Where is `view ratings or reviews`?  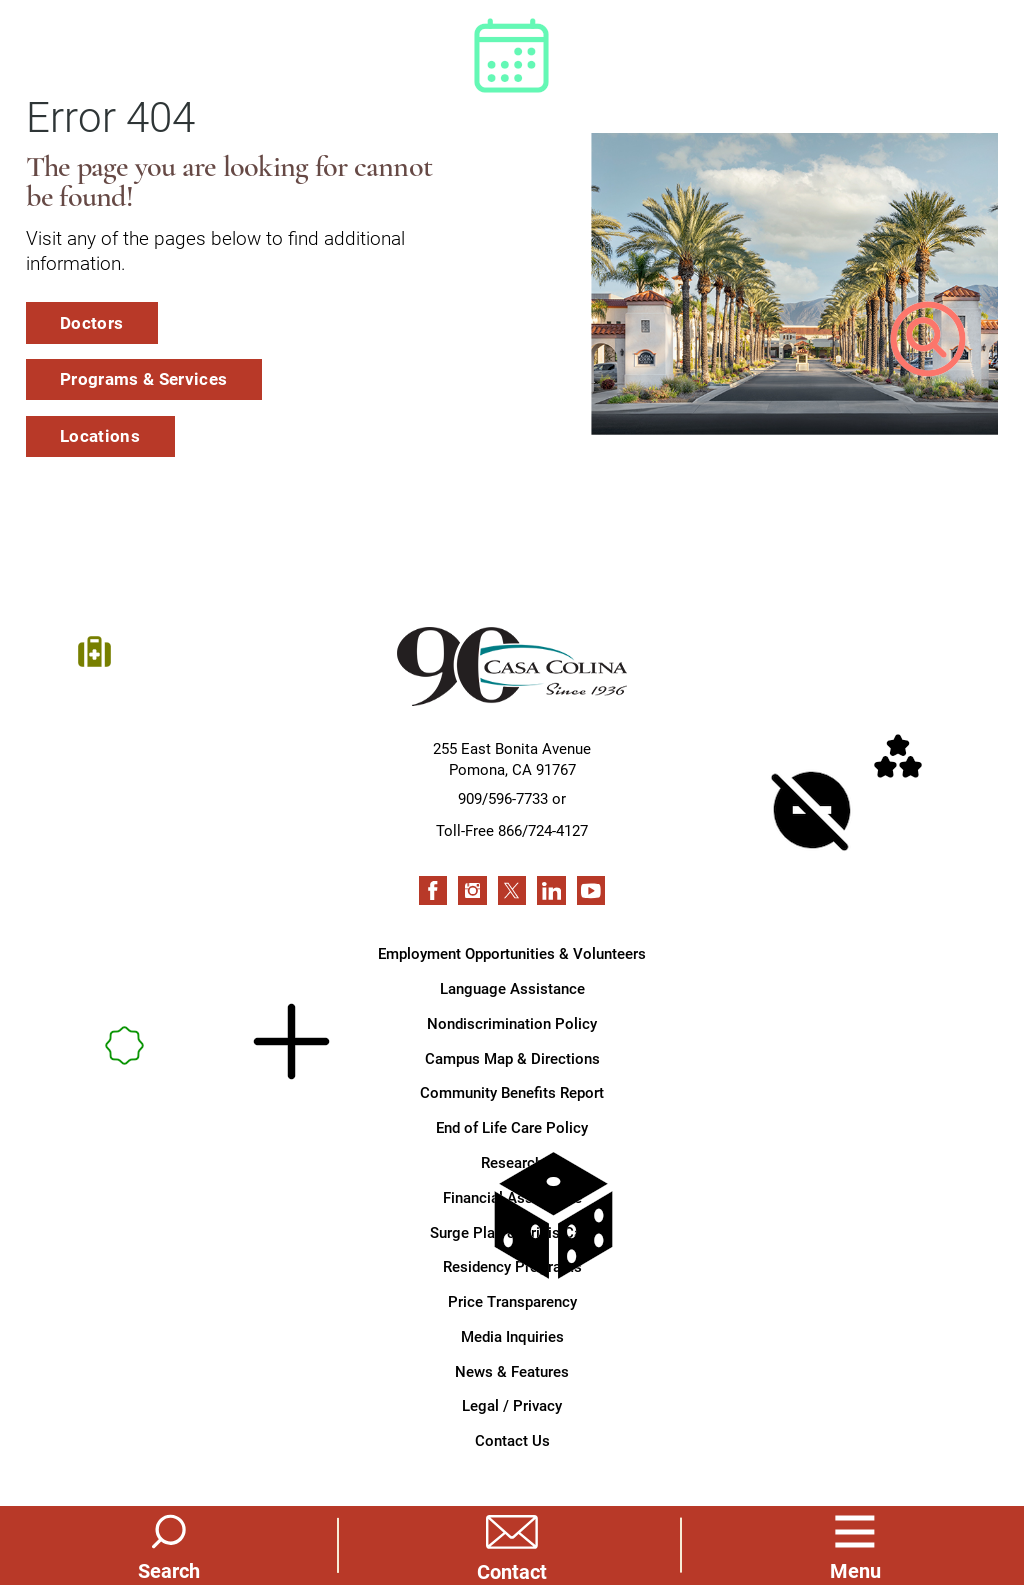 view ratings or reviews is located at coordinates (898, 756).